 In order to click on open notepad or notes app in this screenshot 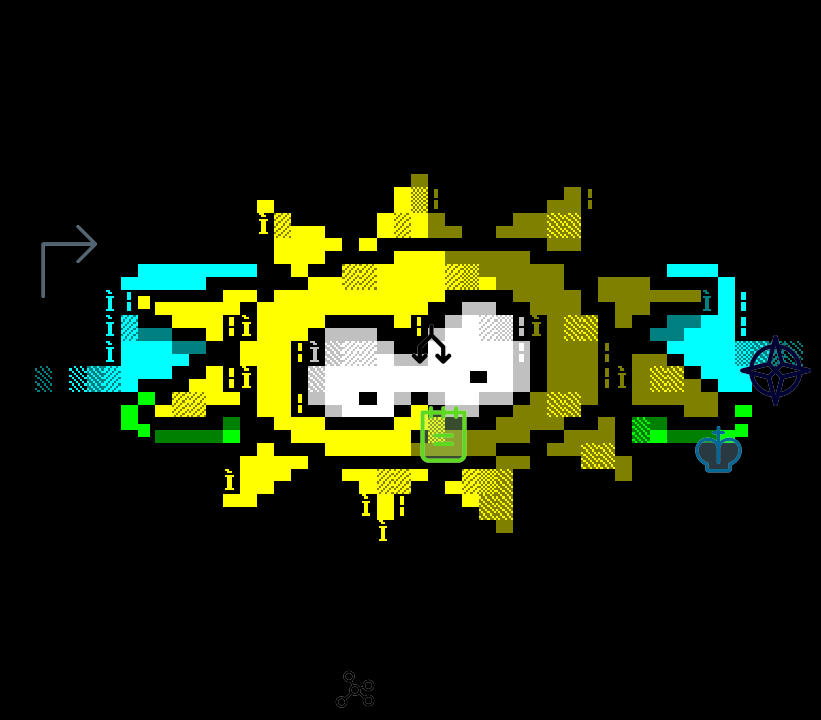, I will do `click(443, 435)`.